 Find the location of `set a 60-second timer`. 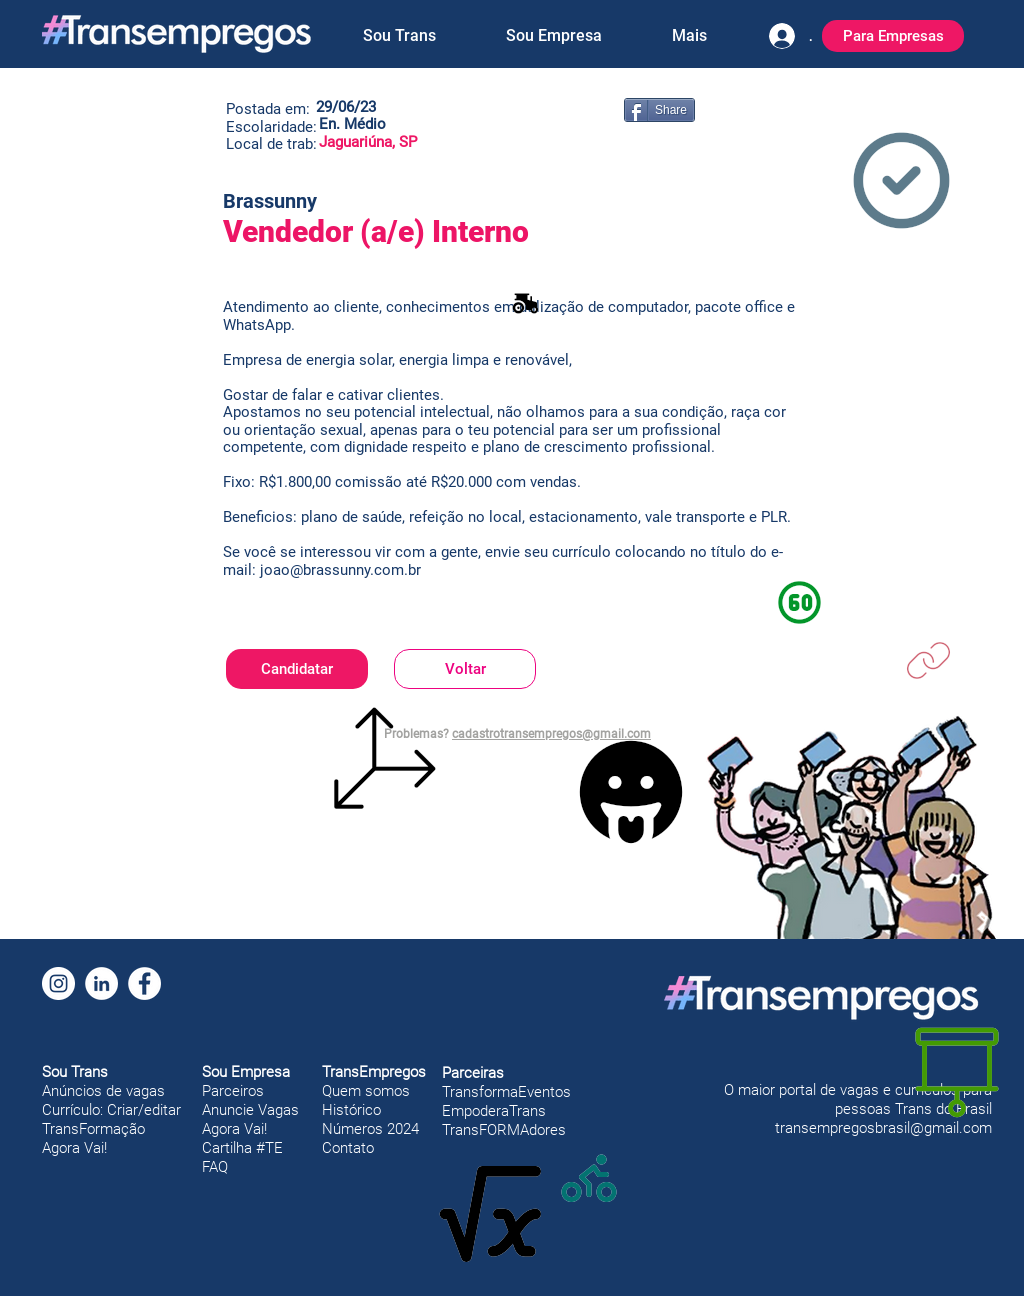

set a 60-second timer is located at coordinates (799, 602).